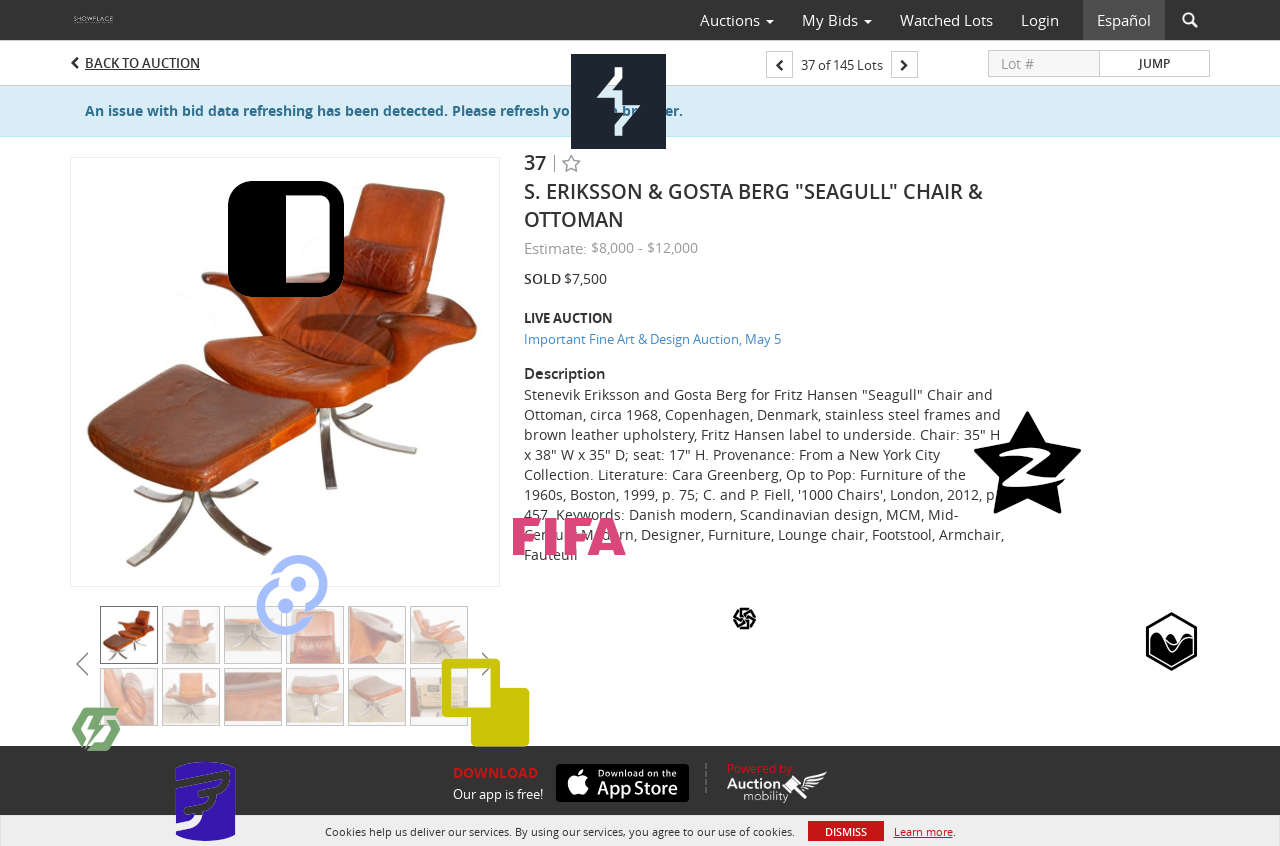  What do you see at coordinates (569, 536) in the screenshot?
I see `FIFA official logo` at bounding box center [569, 536].